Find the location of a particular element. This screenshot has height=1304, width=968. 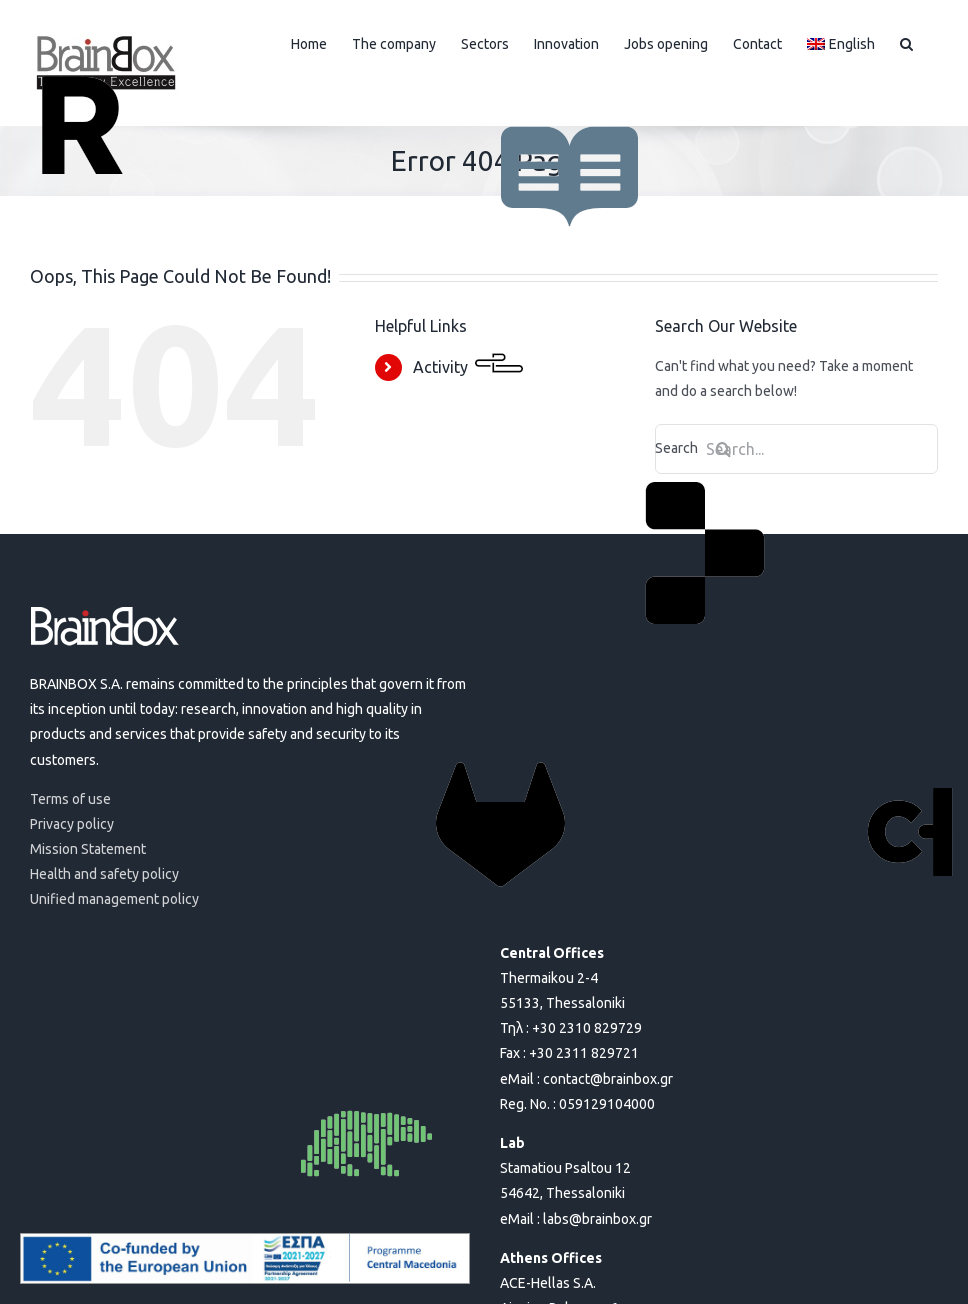

polars data library branding is located at coordinates (366, 1143).